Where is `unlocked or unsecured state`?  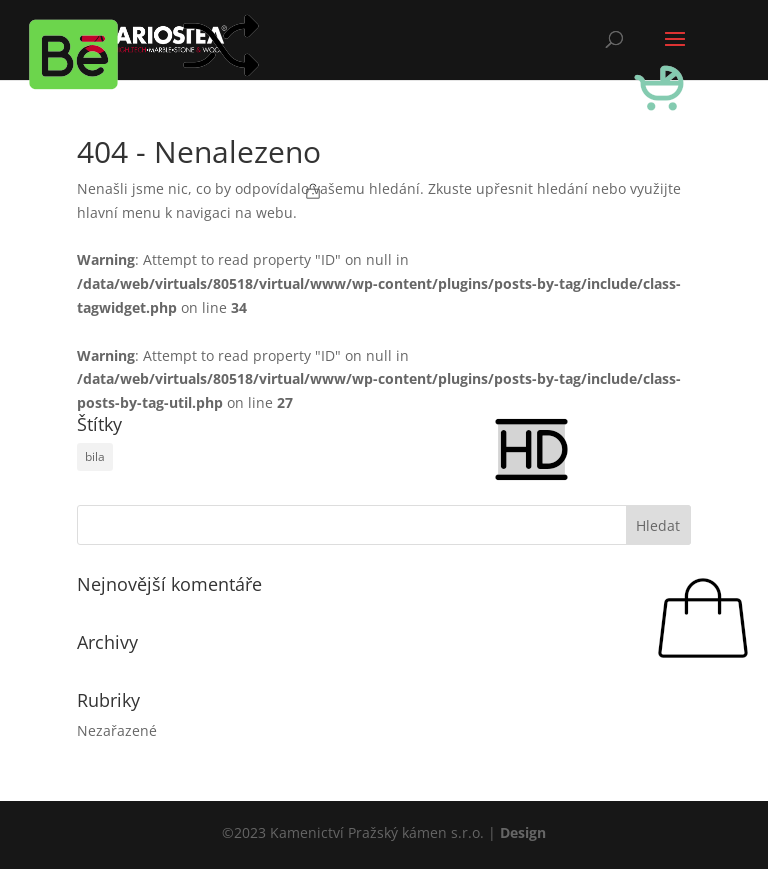
unlocked or unsecured state is located at coordinates (313, 192).